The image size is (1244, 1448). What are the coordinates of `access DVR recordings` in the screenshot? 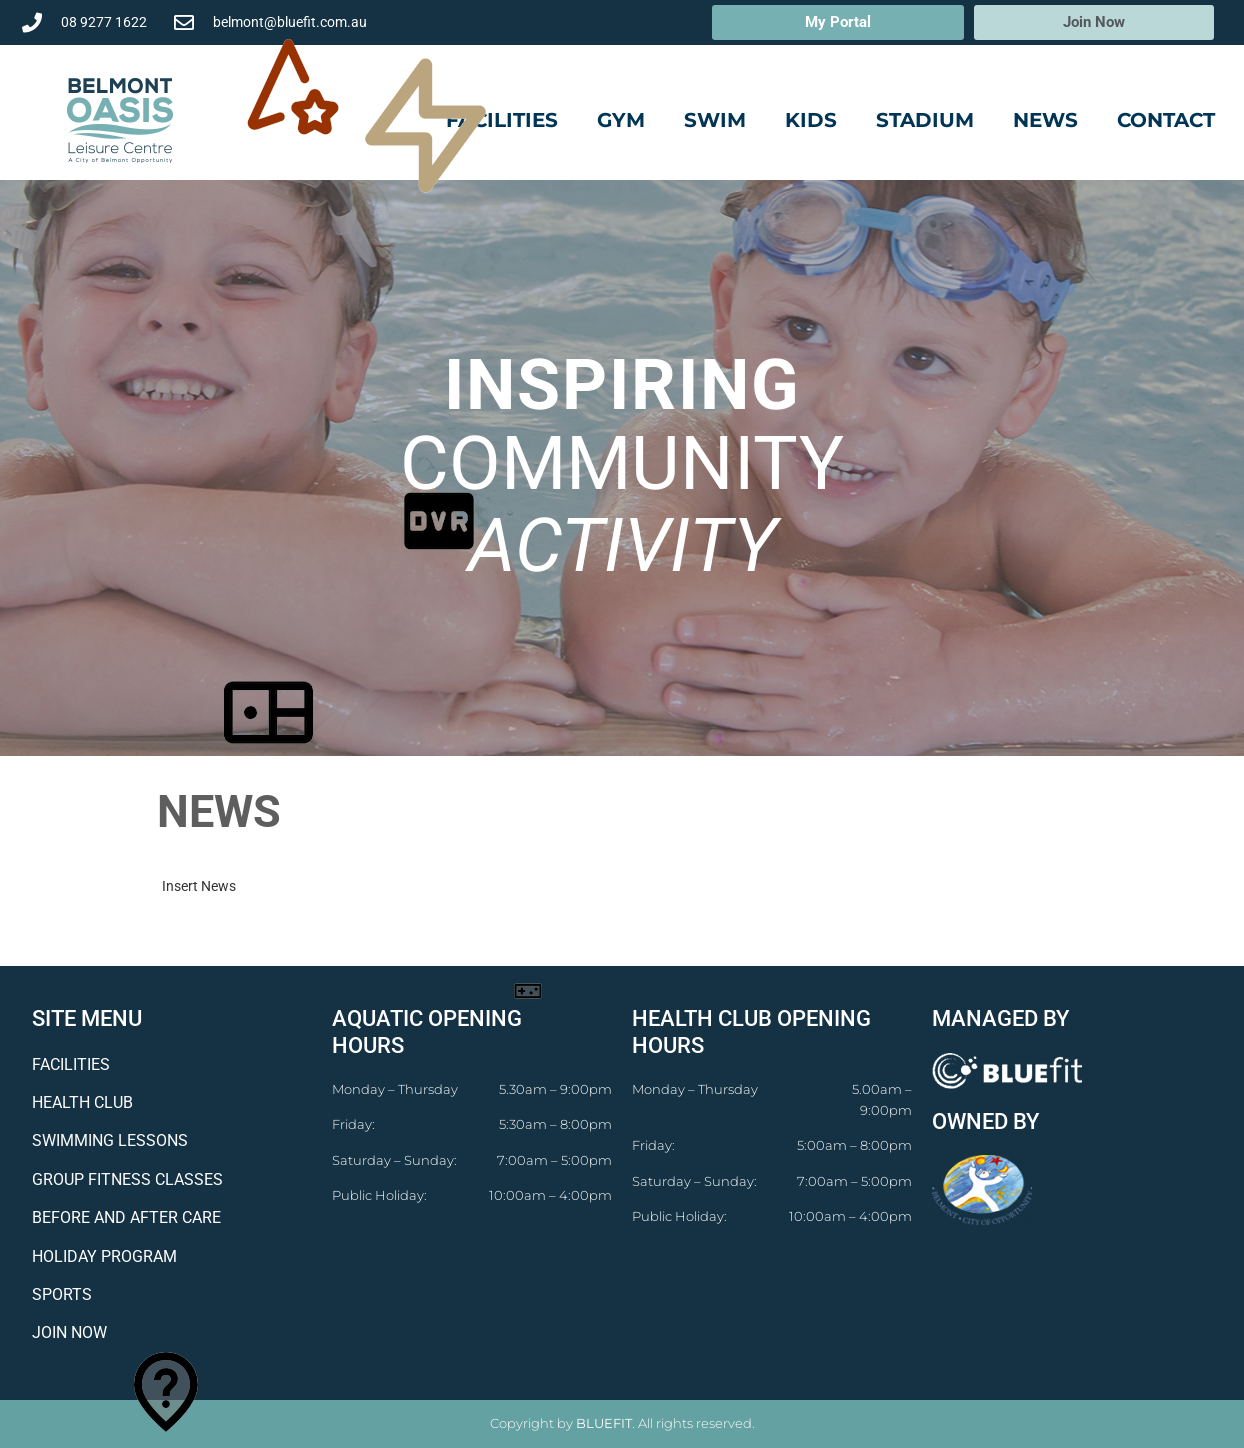 It's located at (439, 521).